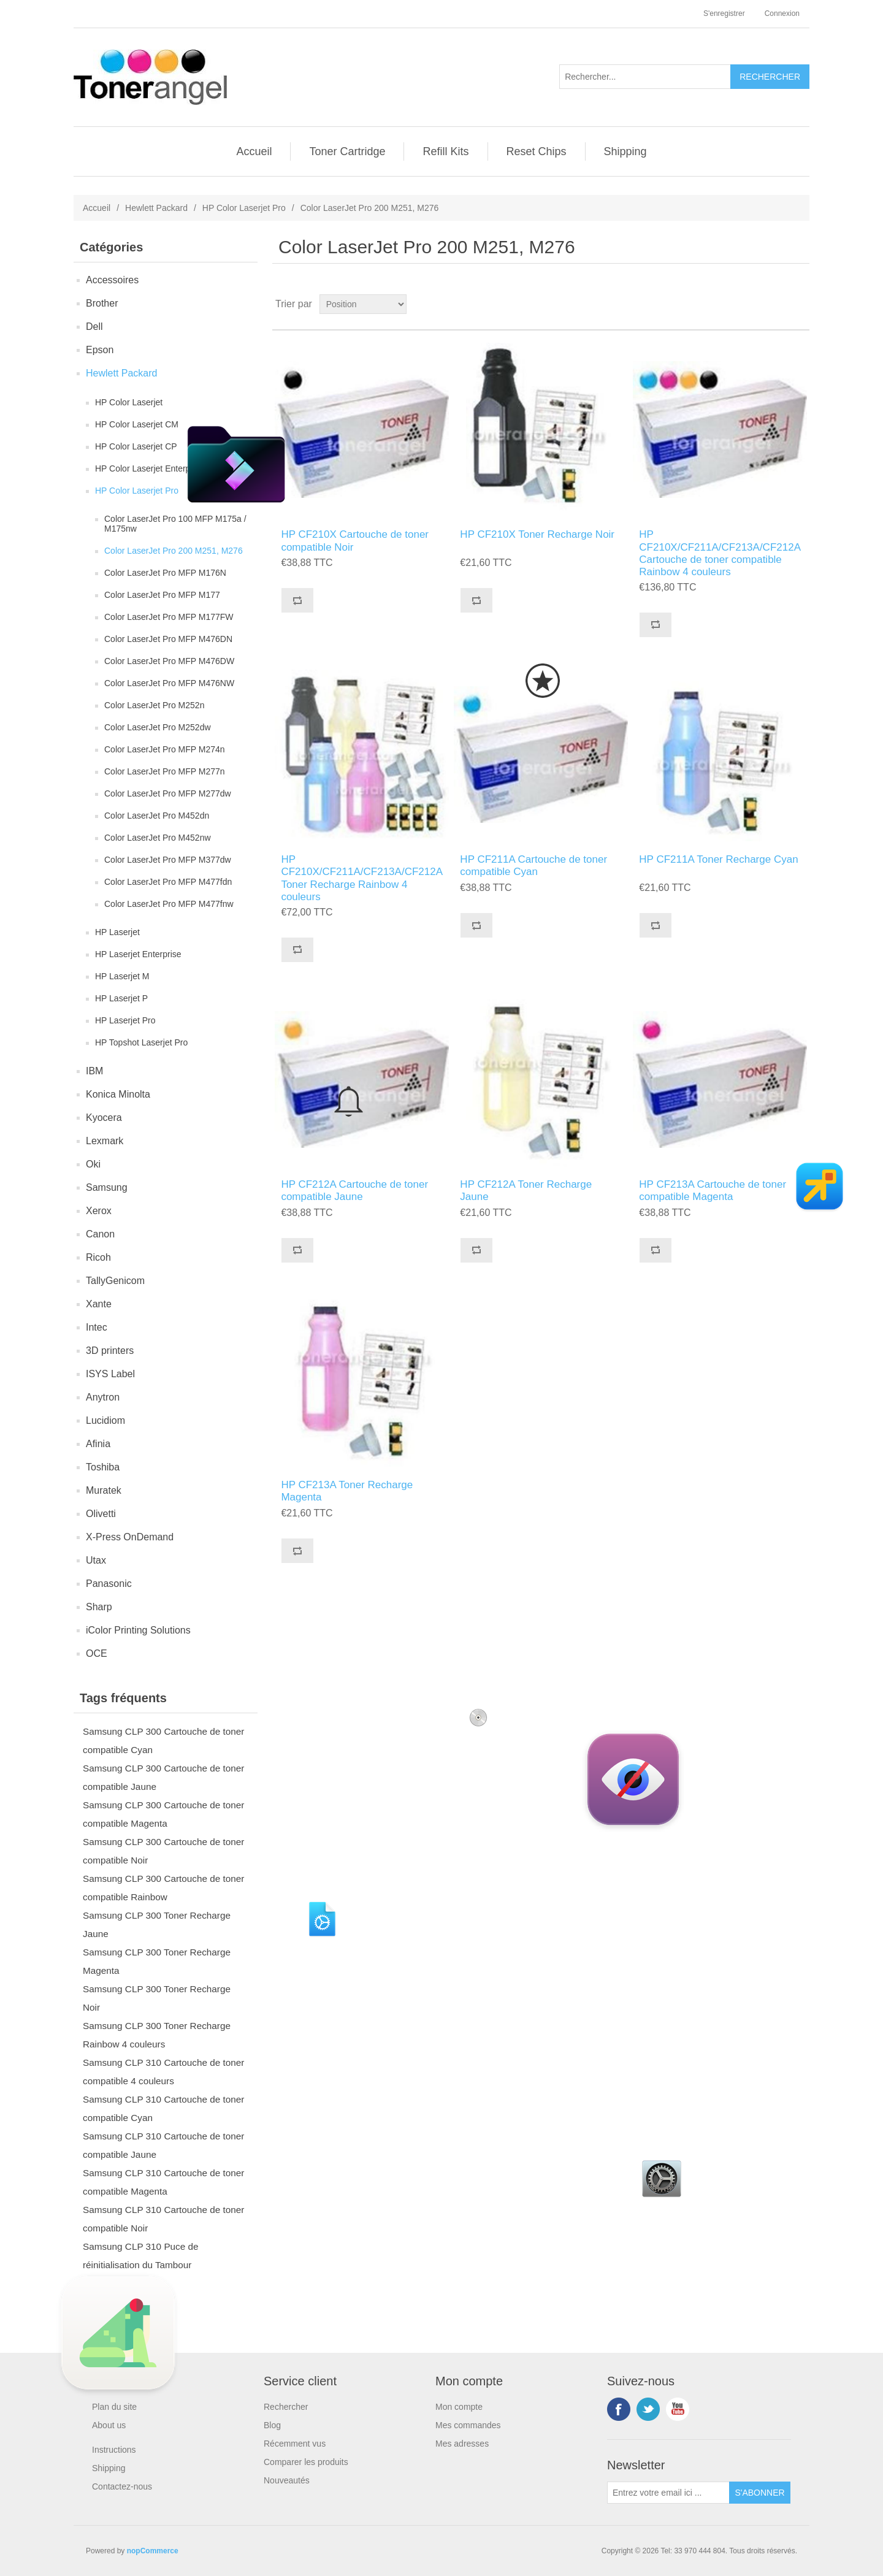  Describe the element at coordinates (543, 681) in the screenshot. I see `set default applications for file types` at that location.